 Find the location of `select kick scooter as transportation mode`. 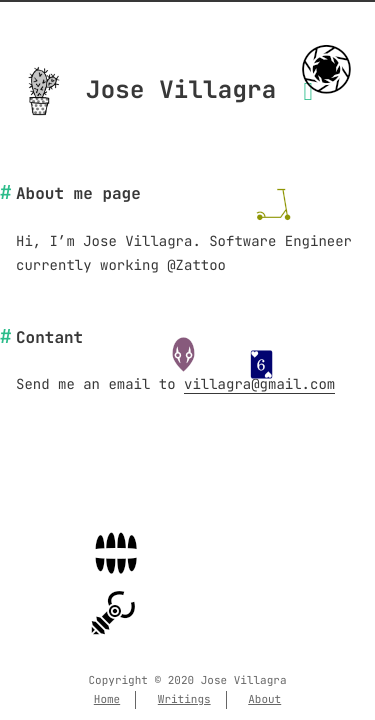

select kick scooter as transportation mode is located at coordinates (273, 204).